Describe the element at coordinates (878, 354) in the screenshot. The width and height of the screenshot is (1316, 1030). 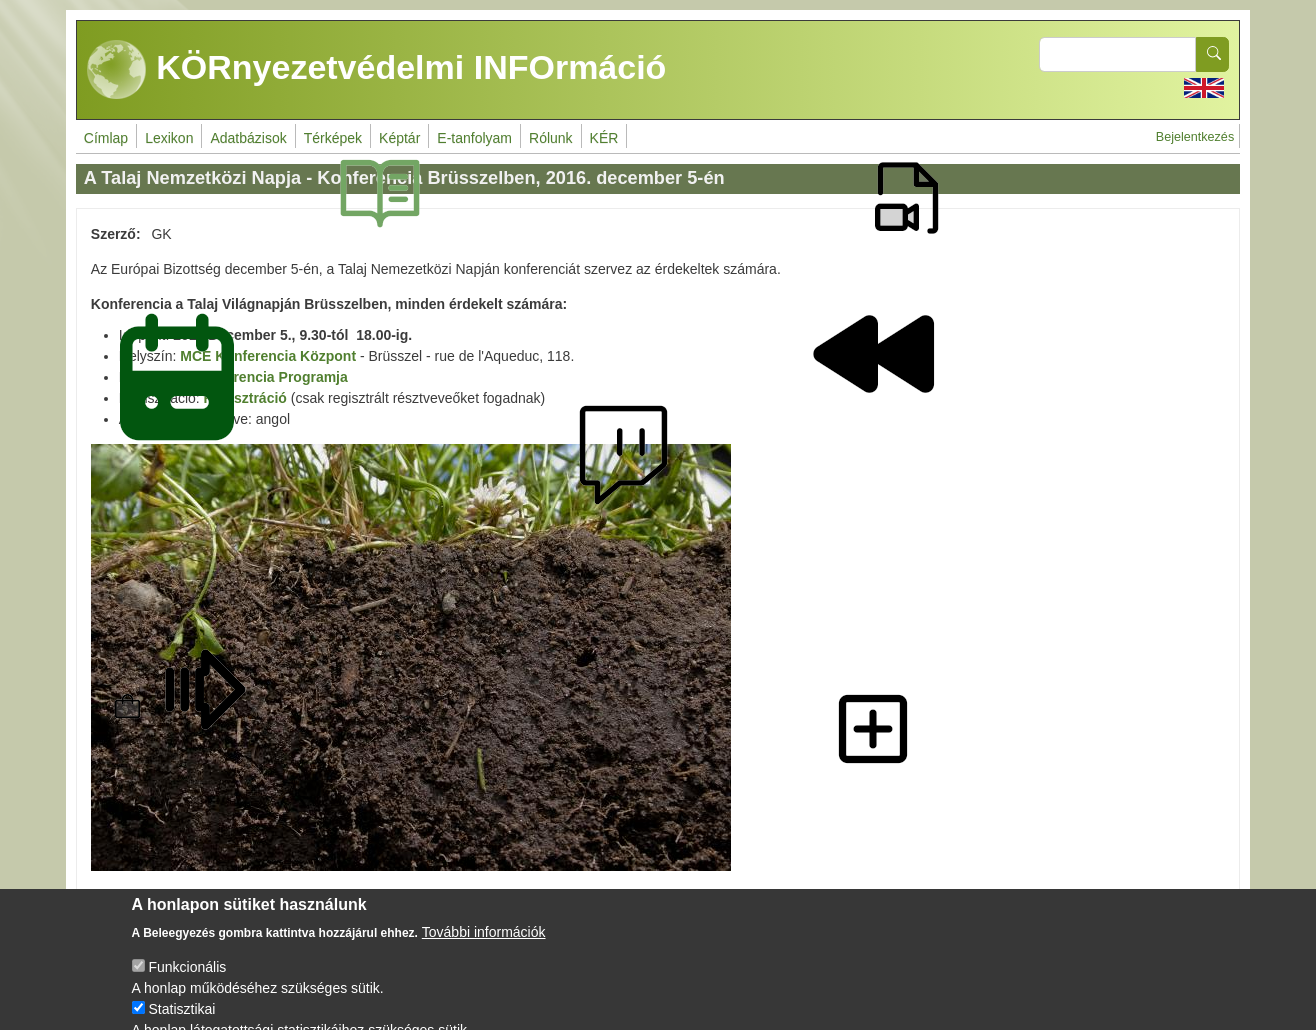
I see `rewind media playback` at that location.